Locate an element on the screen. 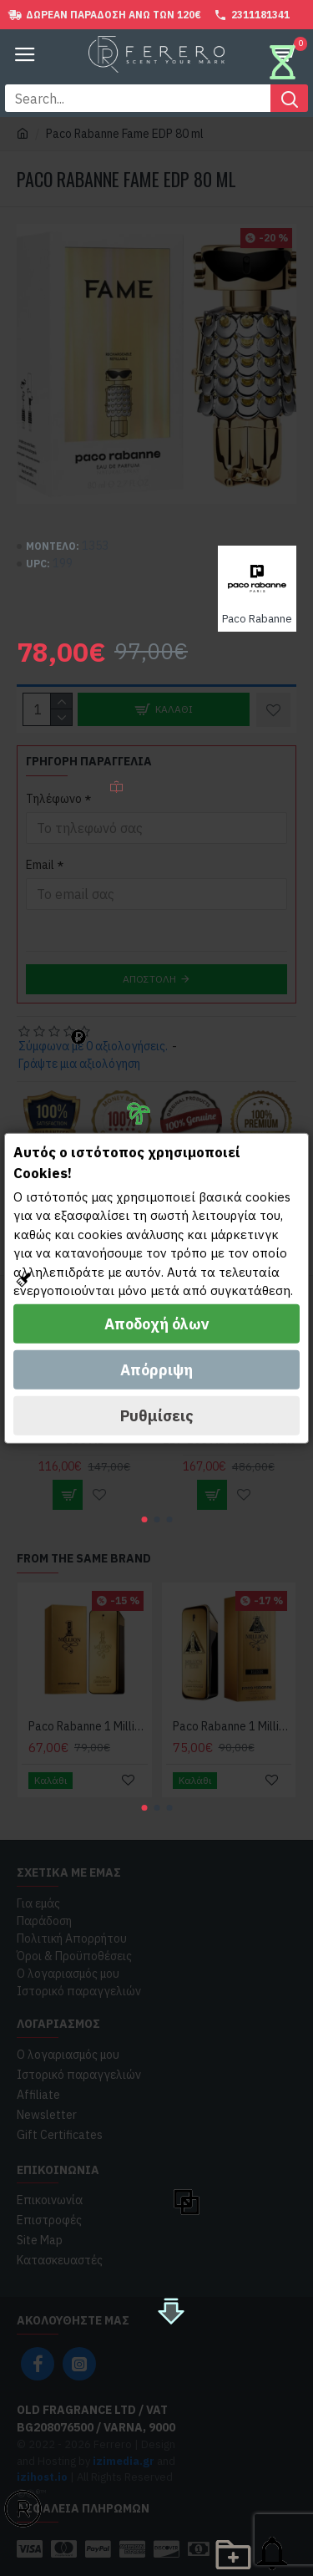  access painting or drawing tools is located at coordinates (23, 1279).